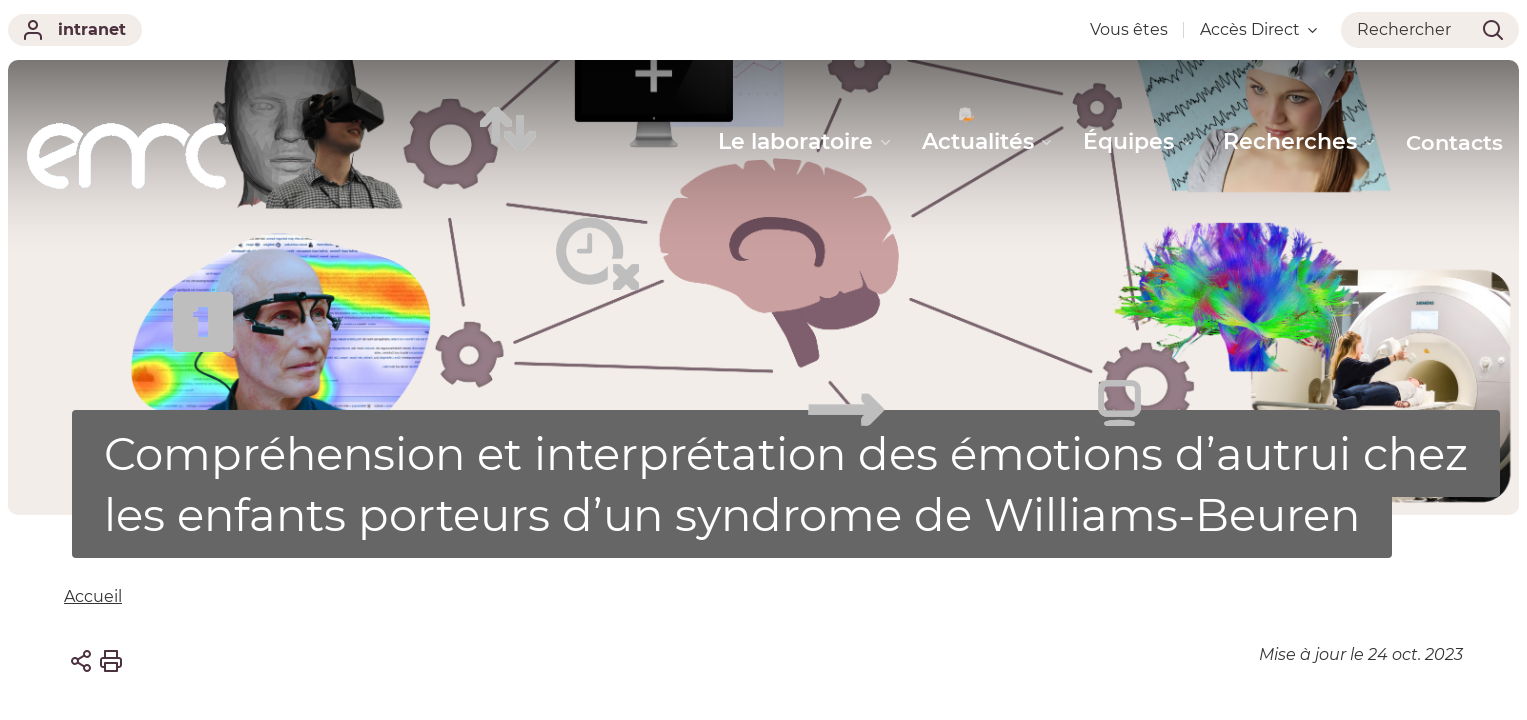 The width and height of the screenshot is (1527, 720). Describe the element at coordinates (966, 115) in the screenshot. I see `indicates a replied email message` at that location.